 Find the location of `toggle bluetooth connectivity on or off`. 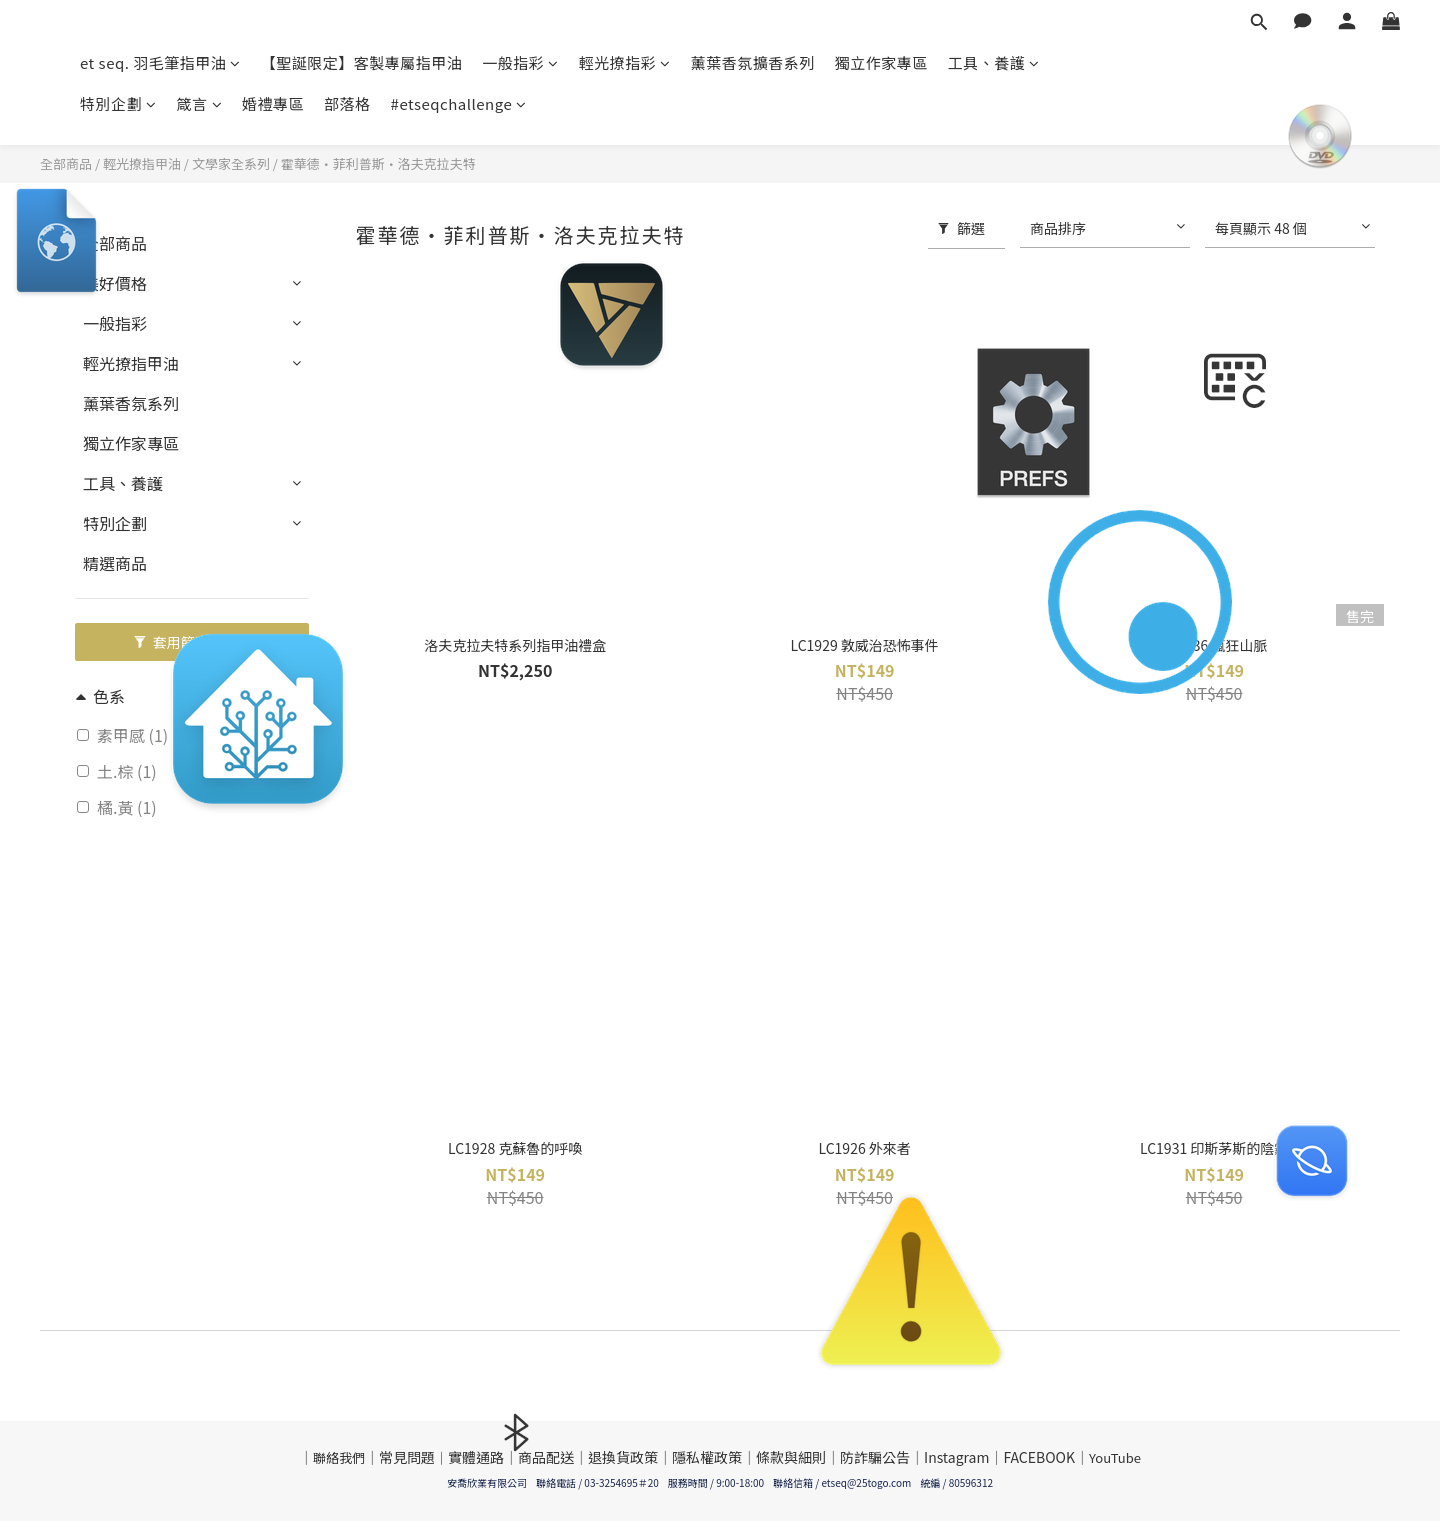

toggle bluetooth connectivity on or off is located at coordinates (516, 1432).